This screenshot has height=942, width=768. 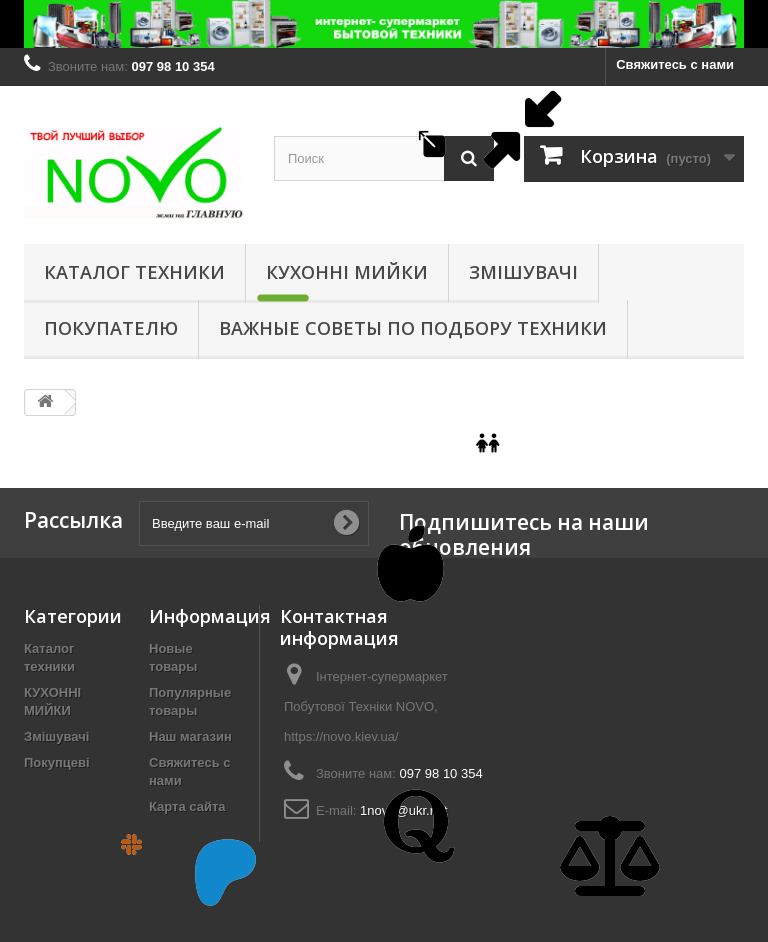 What do you see at coordinates (488, 443) in the screenshot?
I see `indicates child-friendly or family content` at bounding box center [488, 443].